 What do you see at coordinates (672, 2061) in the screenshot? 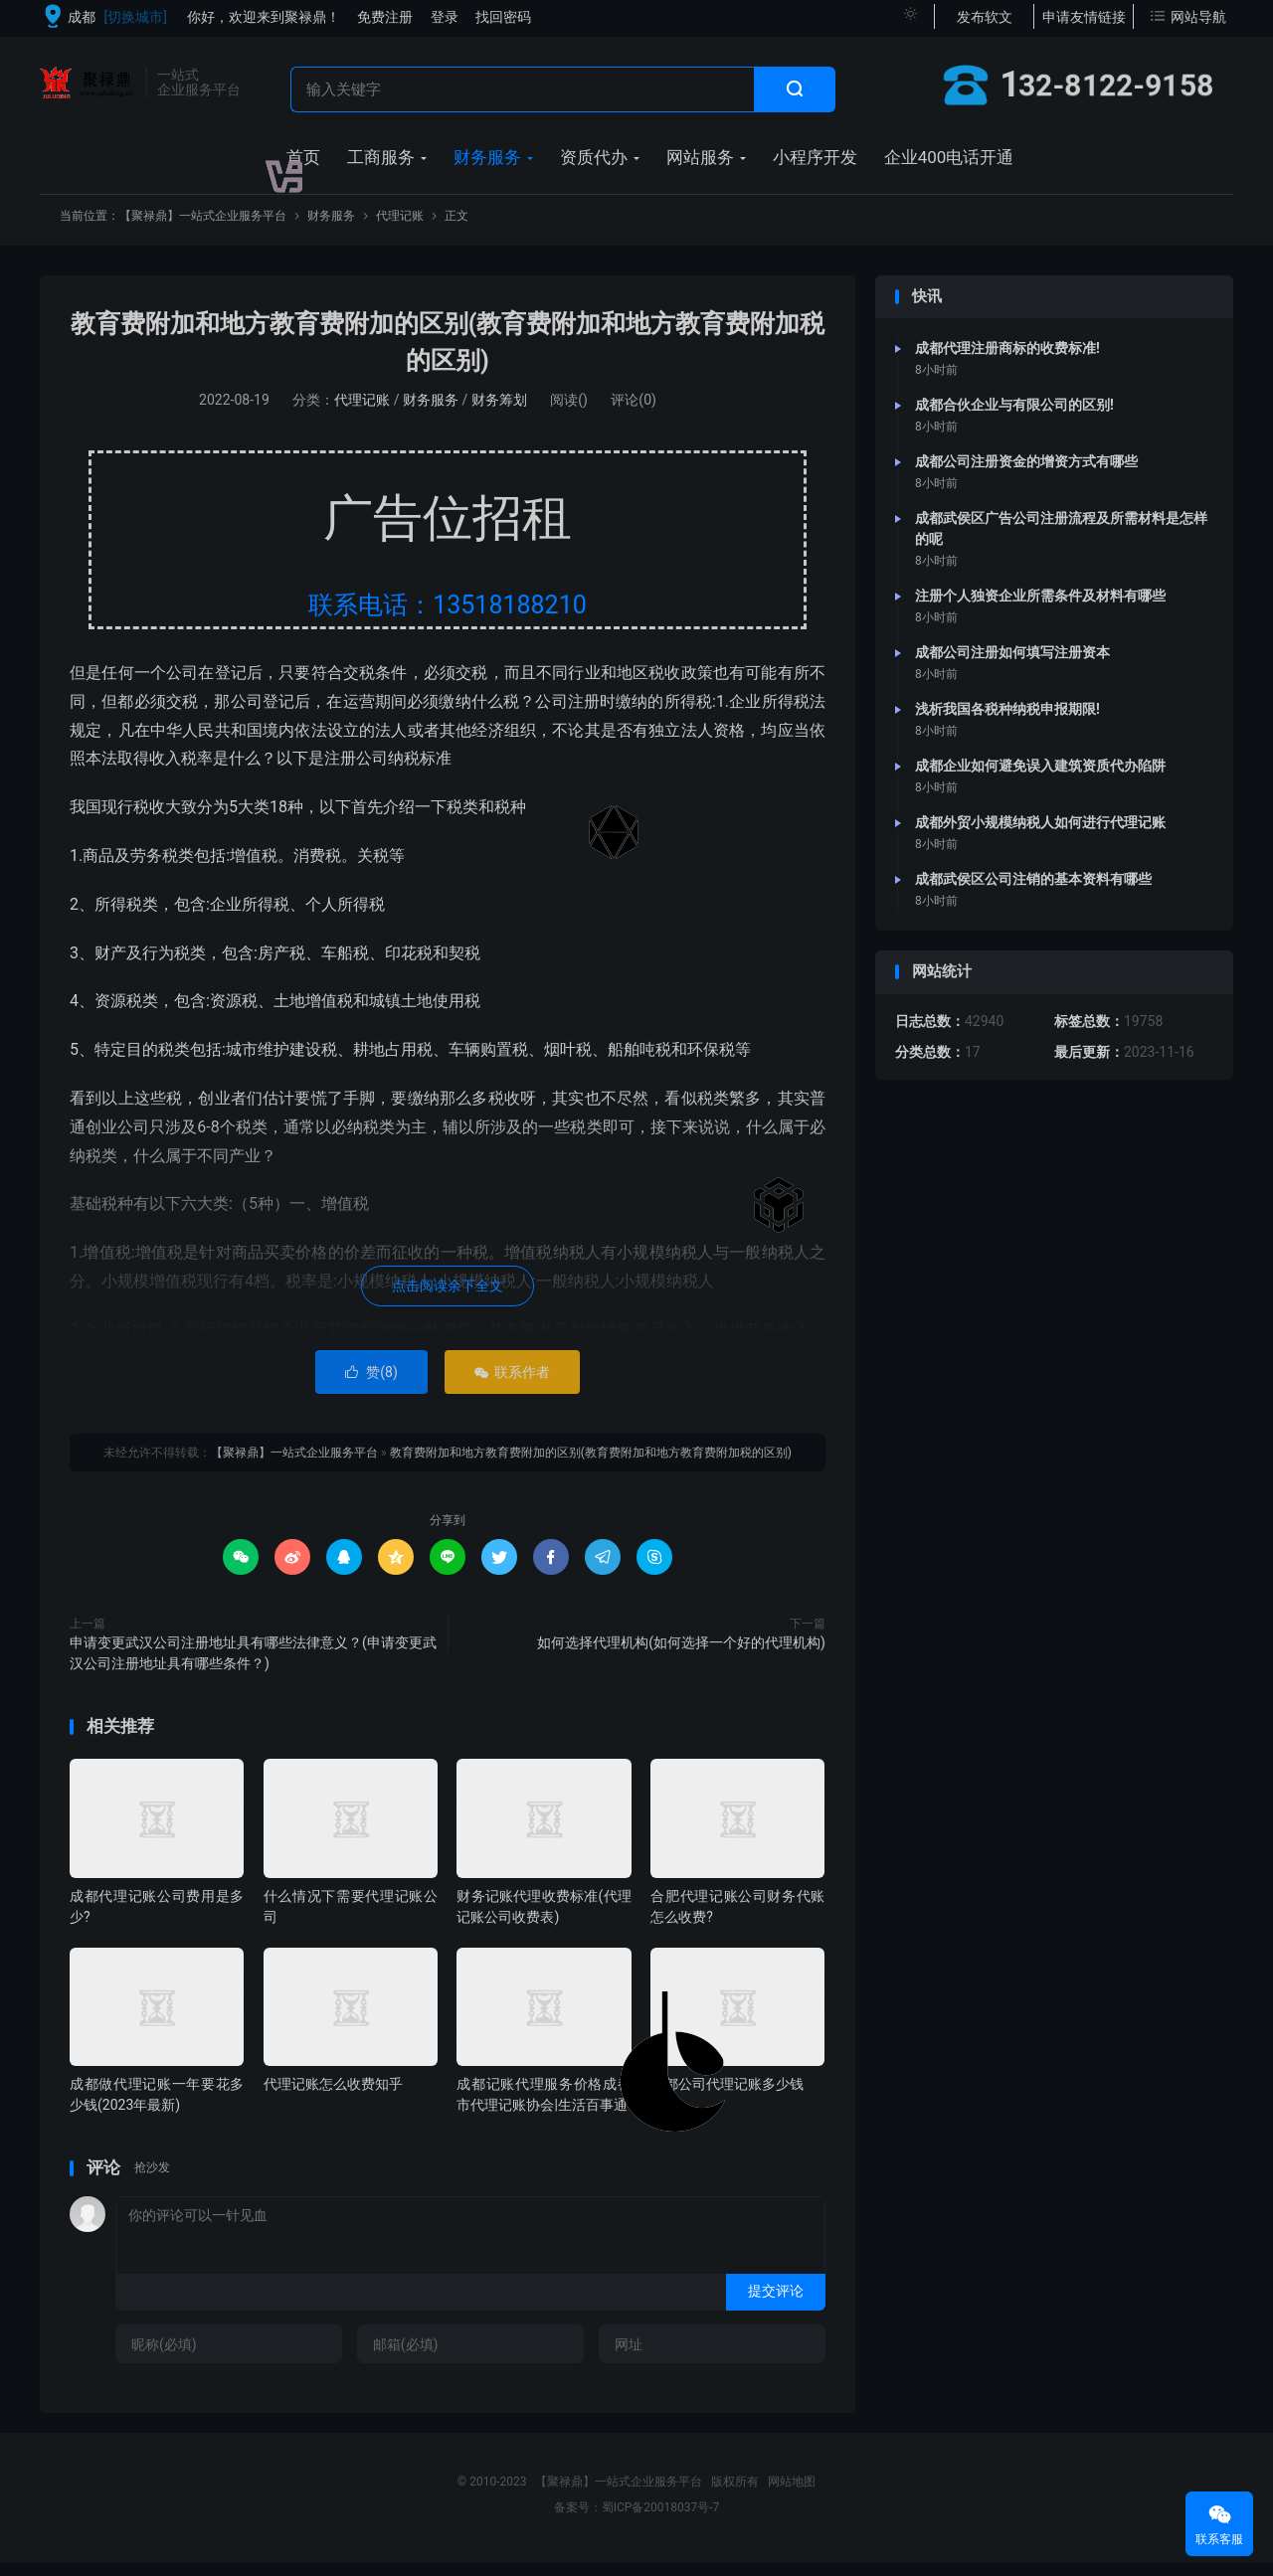
I see `link to CNES (French space agency) website` at bounding box center [672, 2061].